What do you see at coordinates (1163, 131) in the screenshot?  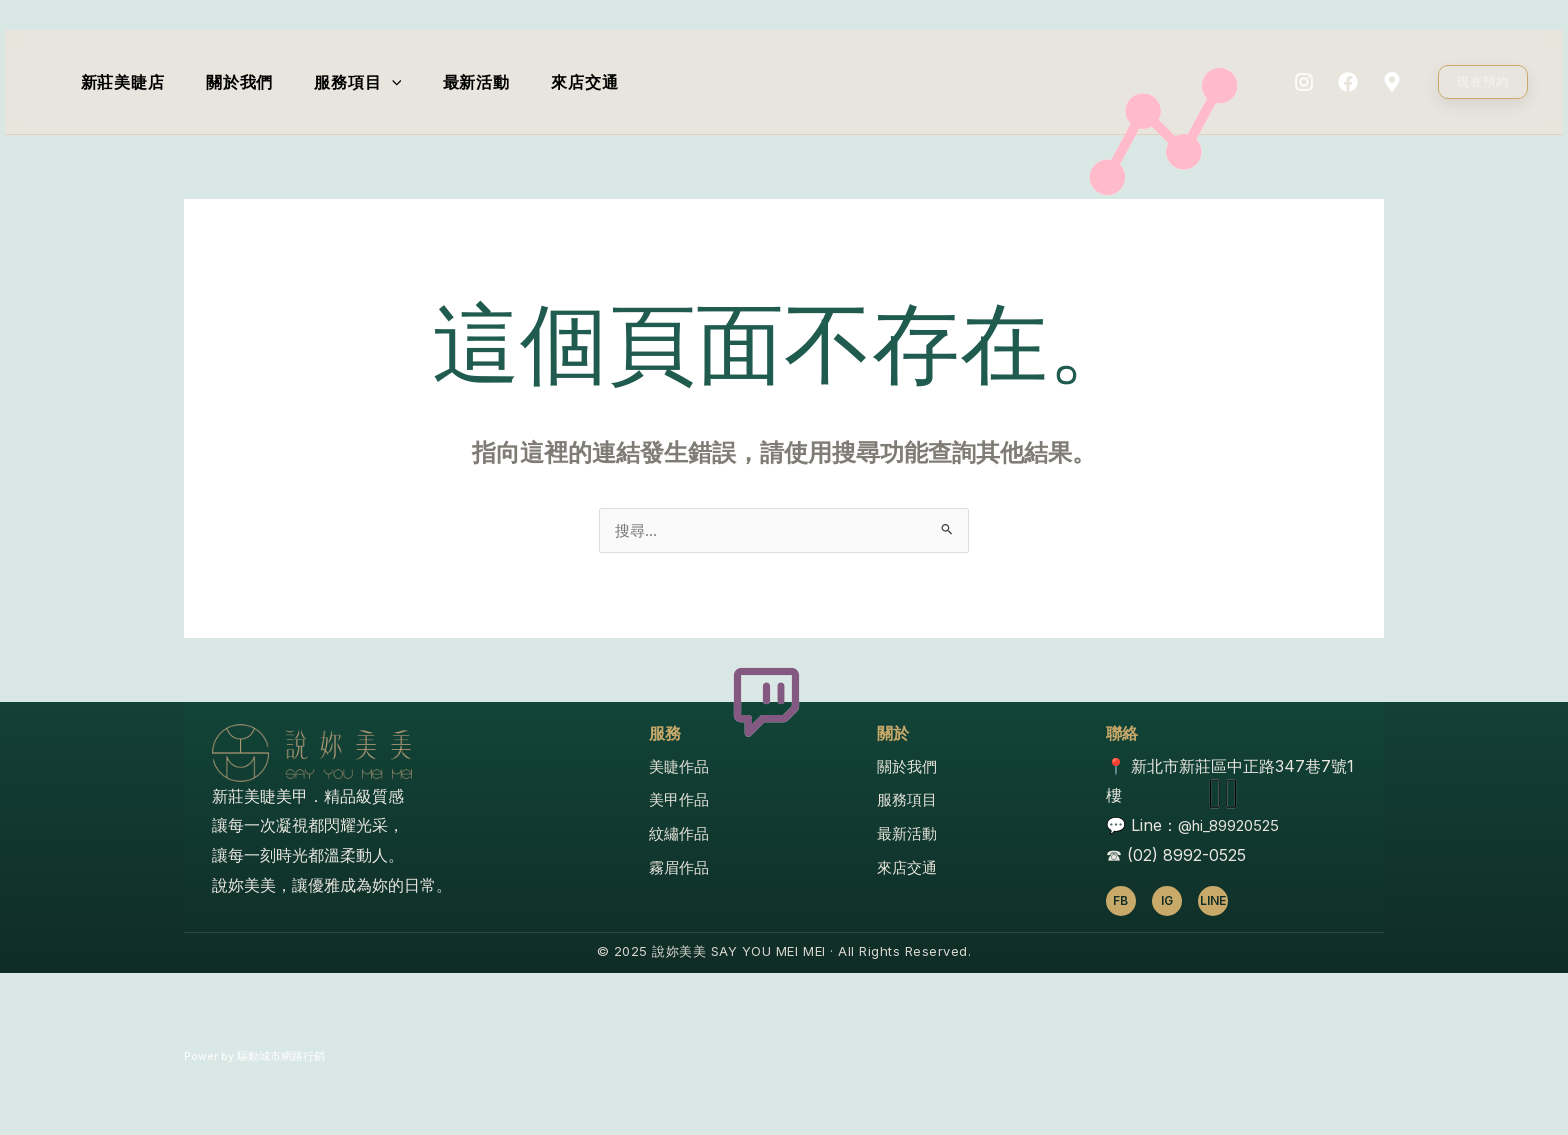 I see `view connected data points or analytics` at bounding box center [1163, 131].